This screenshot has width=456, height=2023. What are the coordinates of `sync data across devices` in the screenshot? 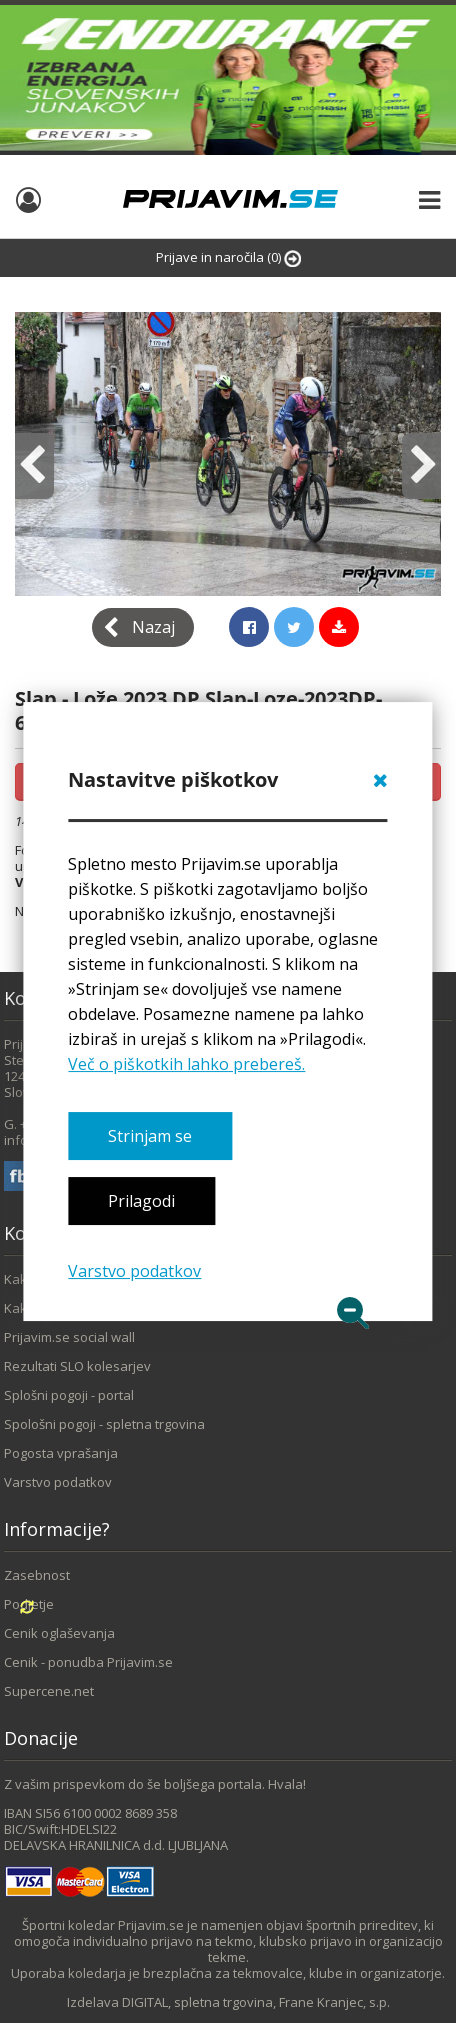 It's located at (27, 1607).